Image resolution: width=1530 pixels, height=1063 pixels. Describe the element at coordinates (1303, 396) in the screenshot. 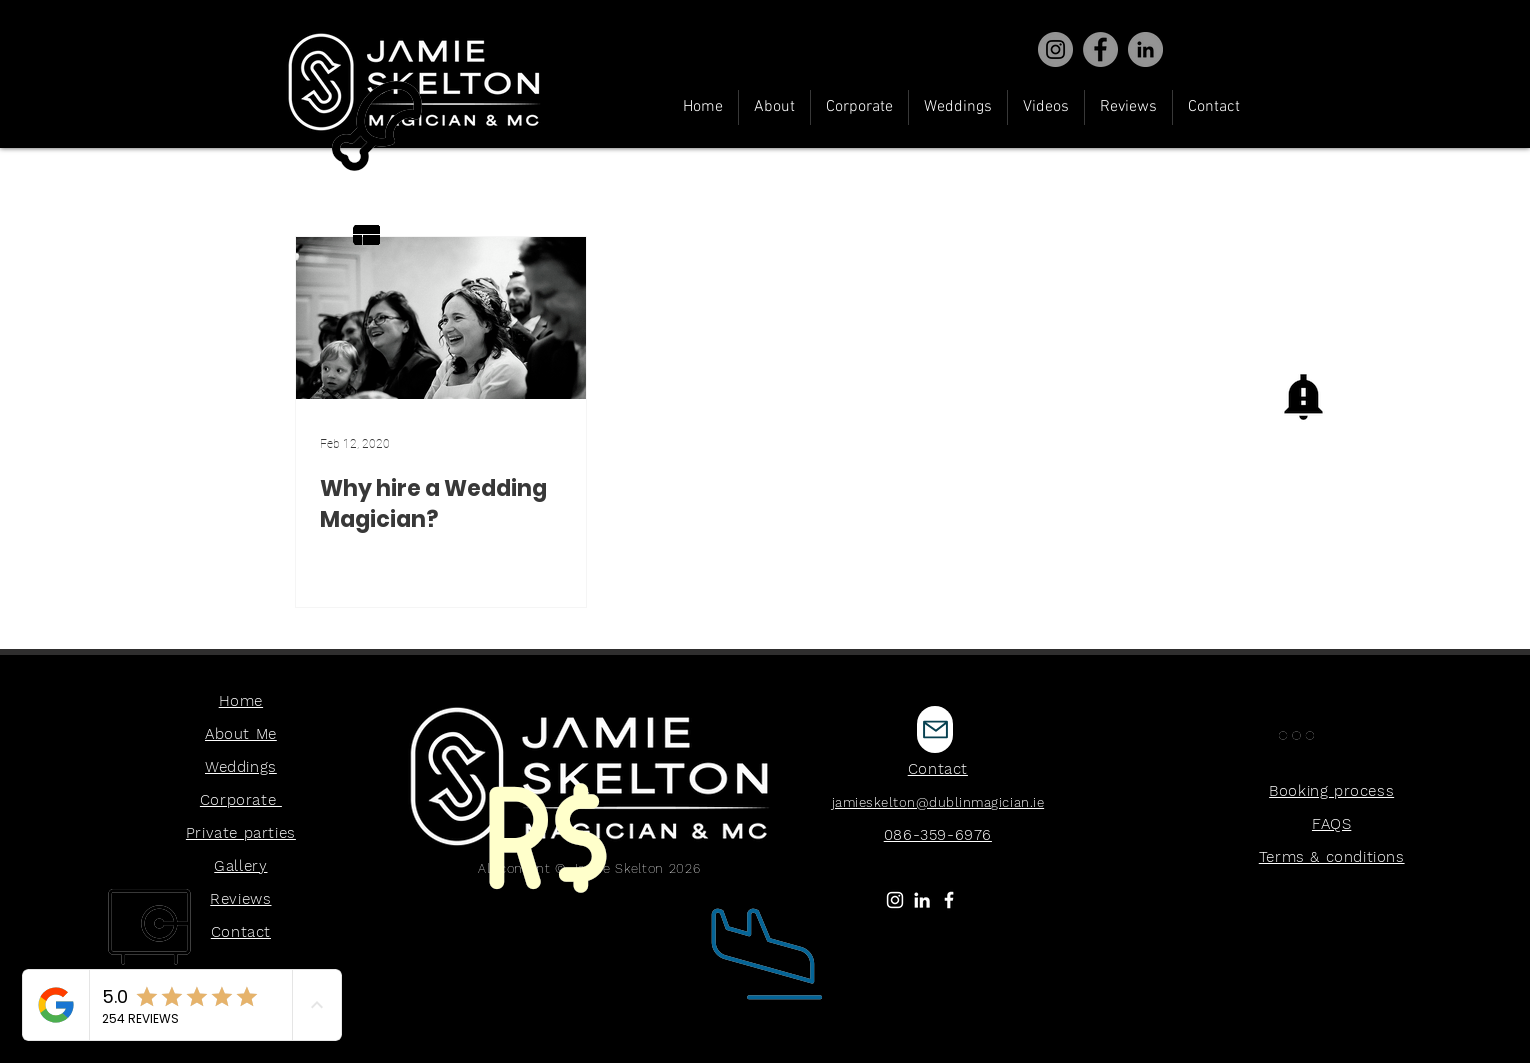

I see `important notification requiring attention` at that location.